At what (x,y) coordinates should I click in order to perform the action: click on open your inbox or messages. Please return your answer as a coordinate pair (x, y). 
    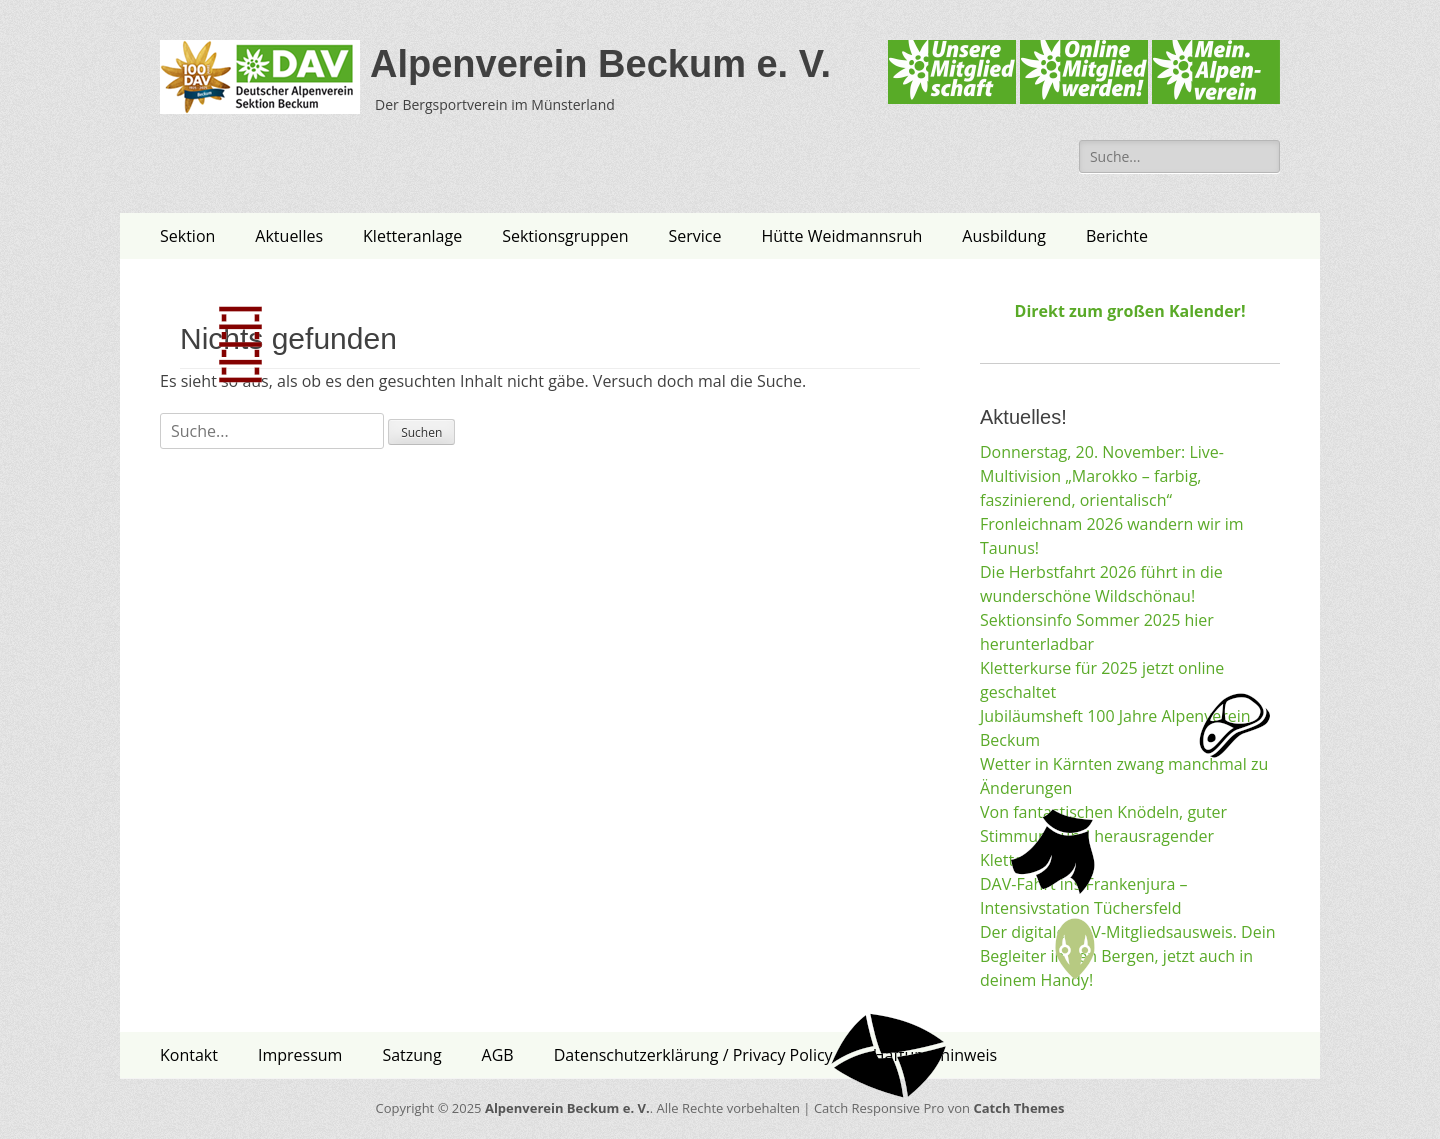
    Looking at the image, I should click on (888, 1057).